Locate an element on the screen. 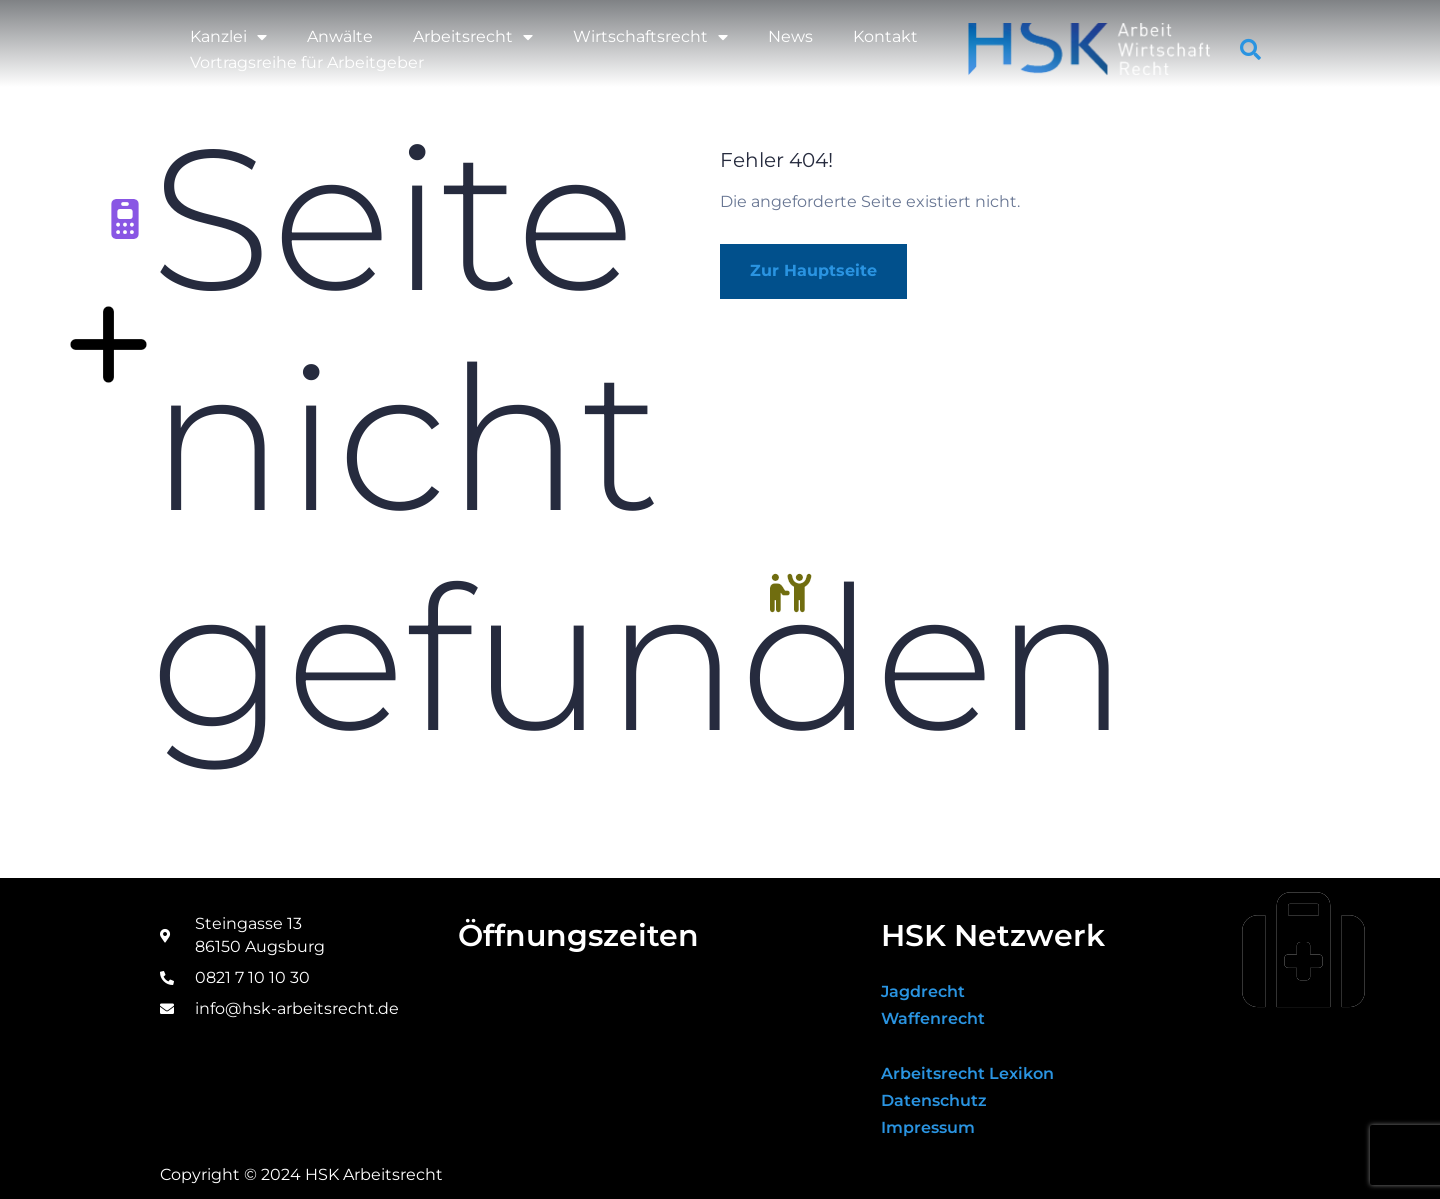 This screenshot has height=1199, width=1440. access health or medical services is located at coordinates (1303, 953).